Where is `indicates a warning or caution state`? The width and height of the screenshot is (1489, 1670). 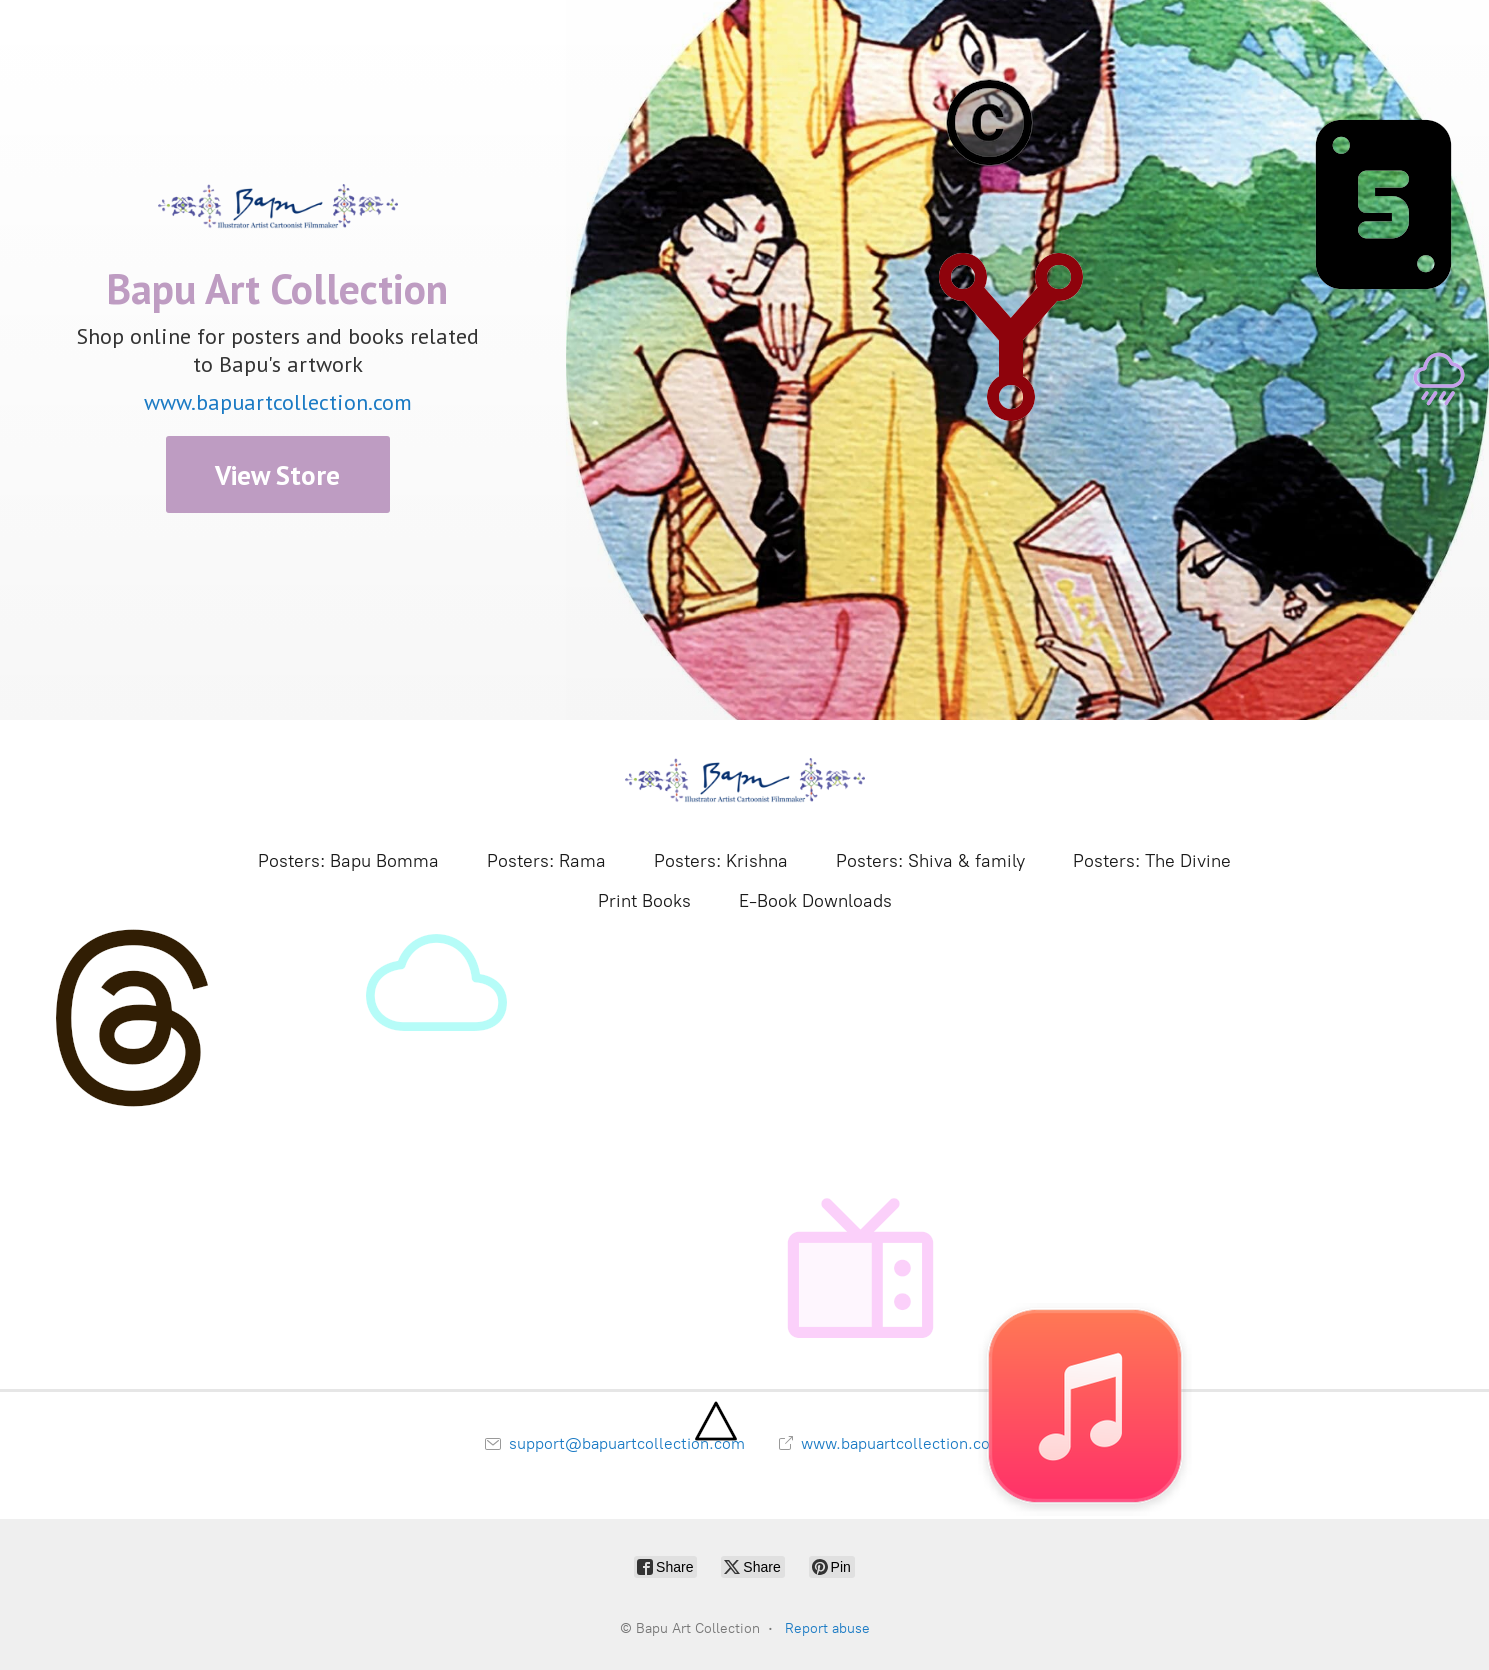
indicates a warning or caution state is located at coordinates (716, 1421).